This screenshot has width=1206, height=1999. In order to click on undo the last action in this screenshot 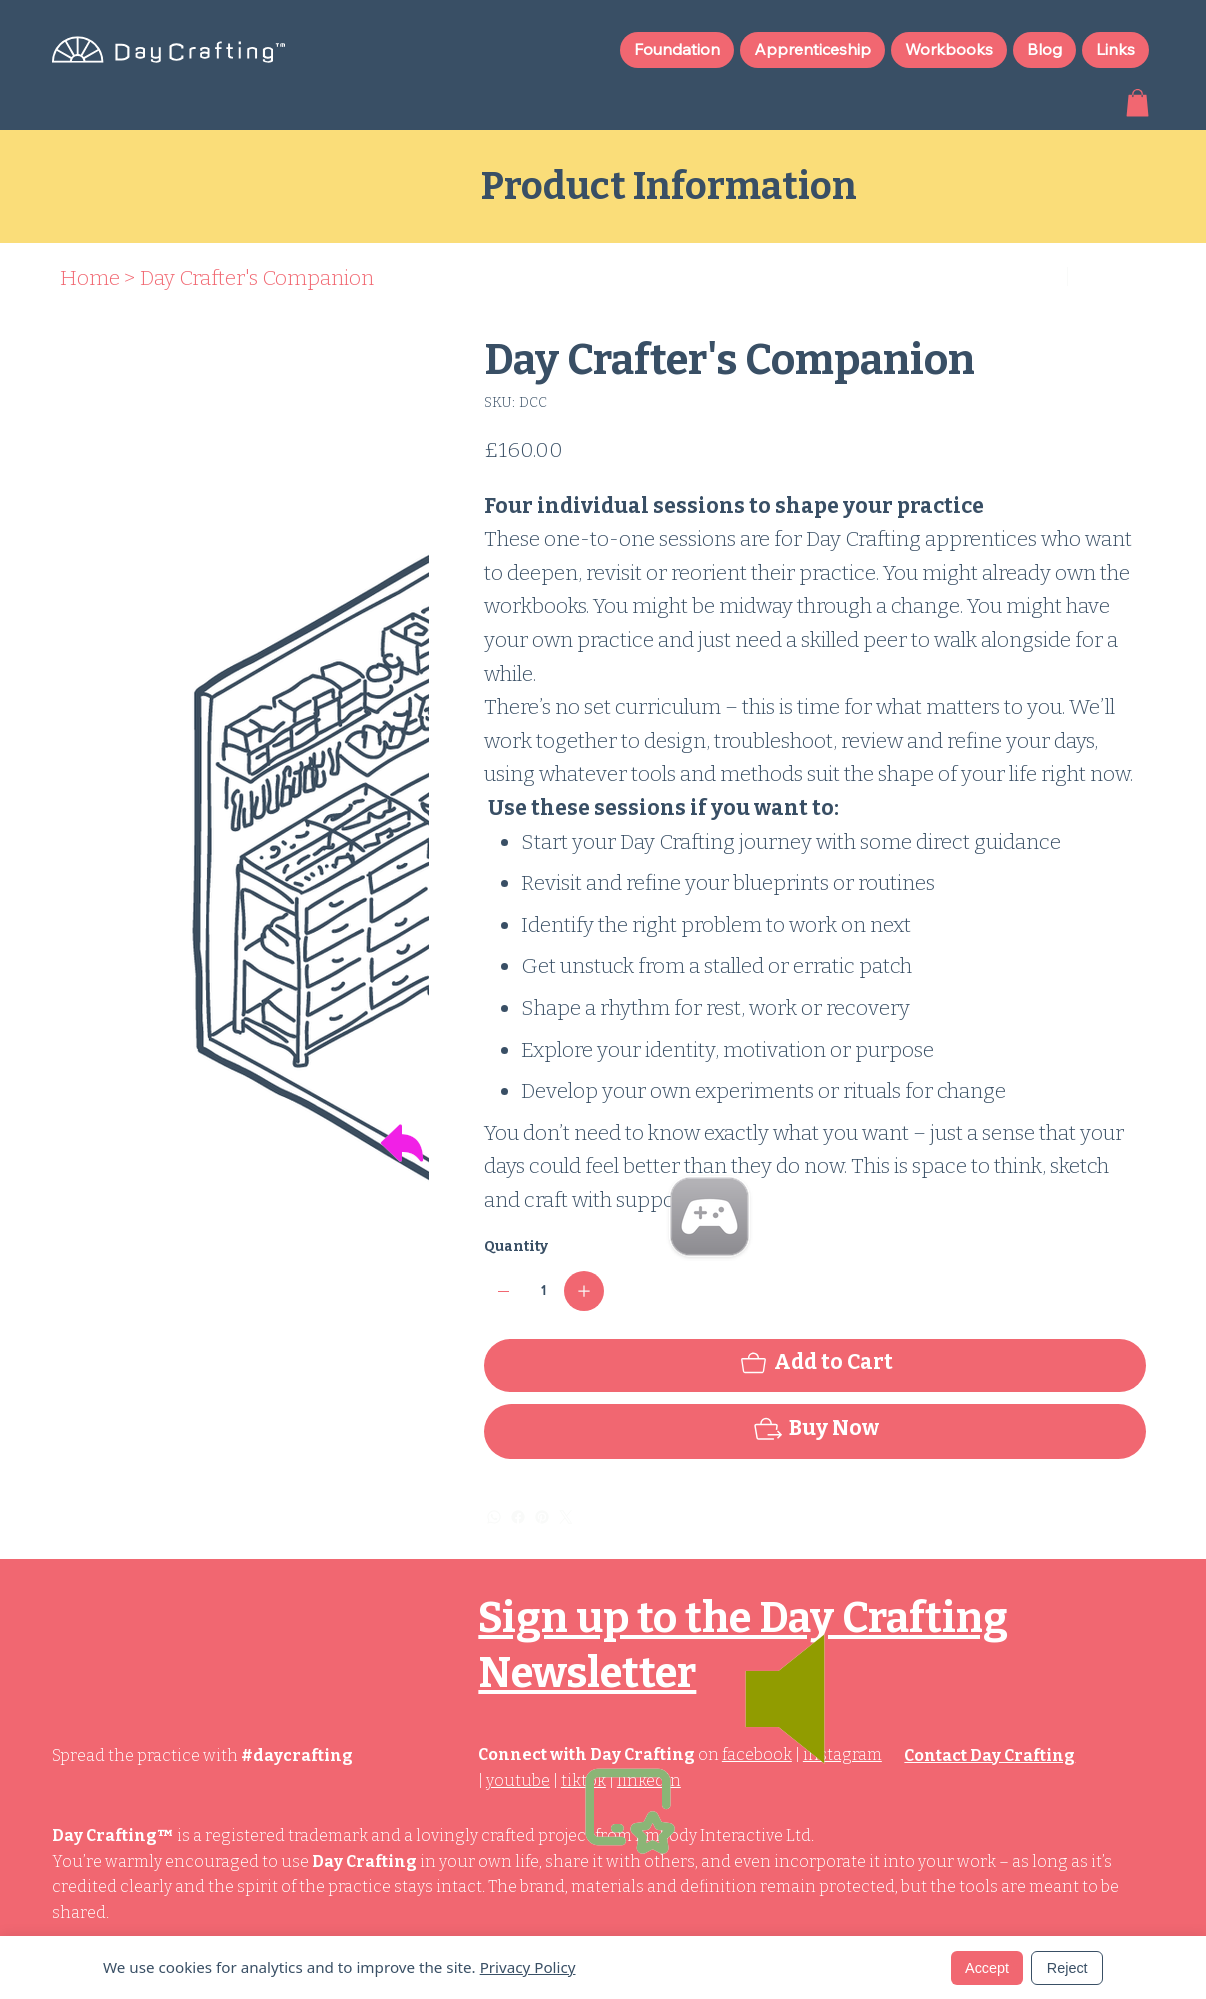, I will do `click(402, 1143)`.